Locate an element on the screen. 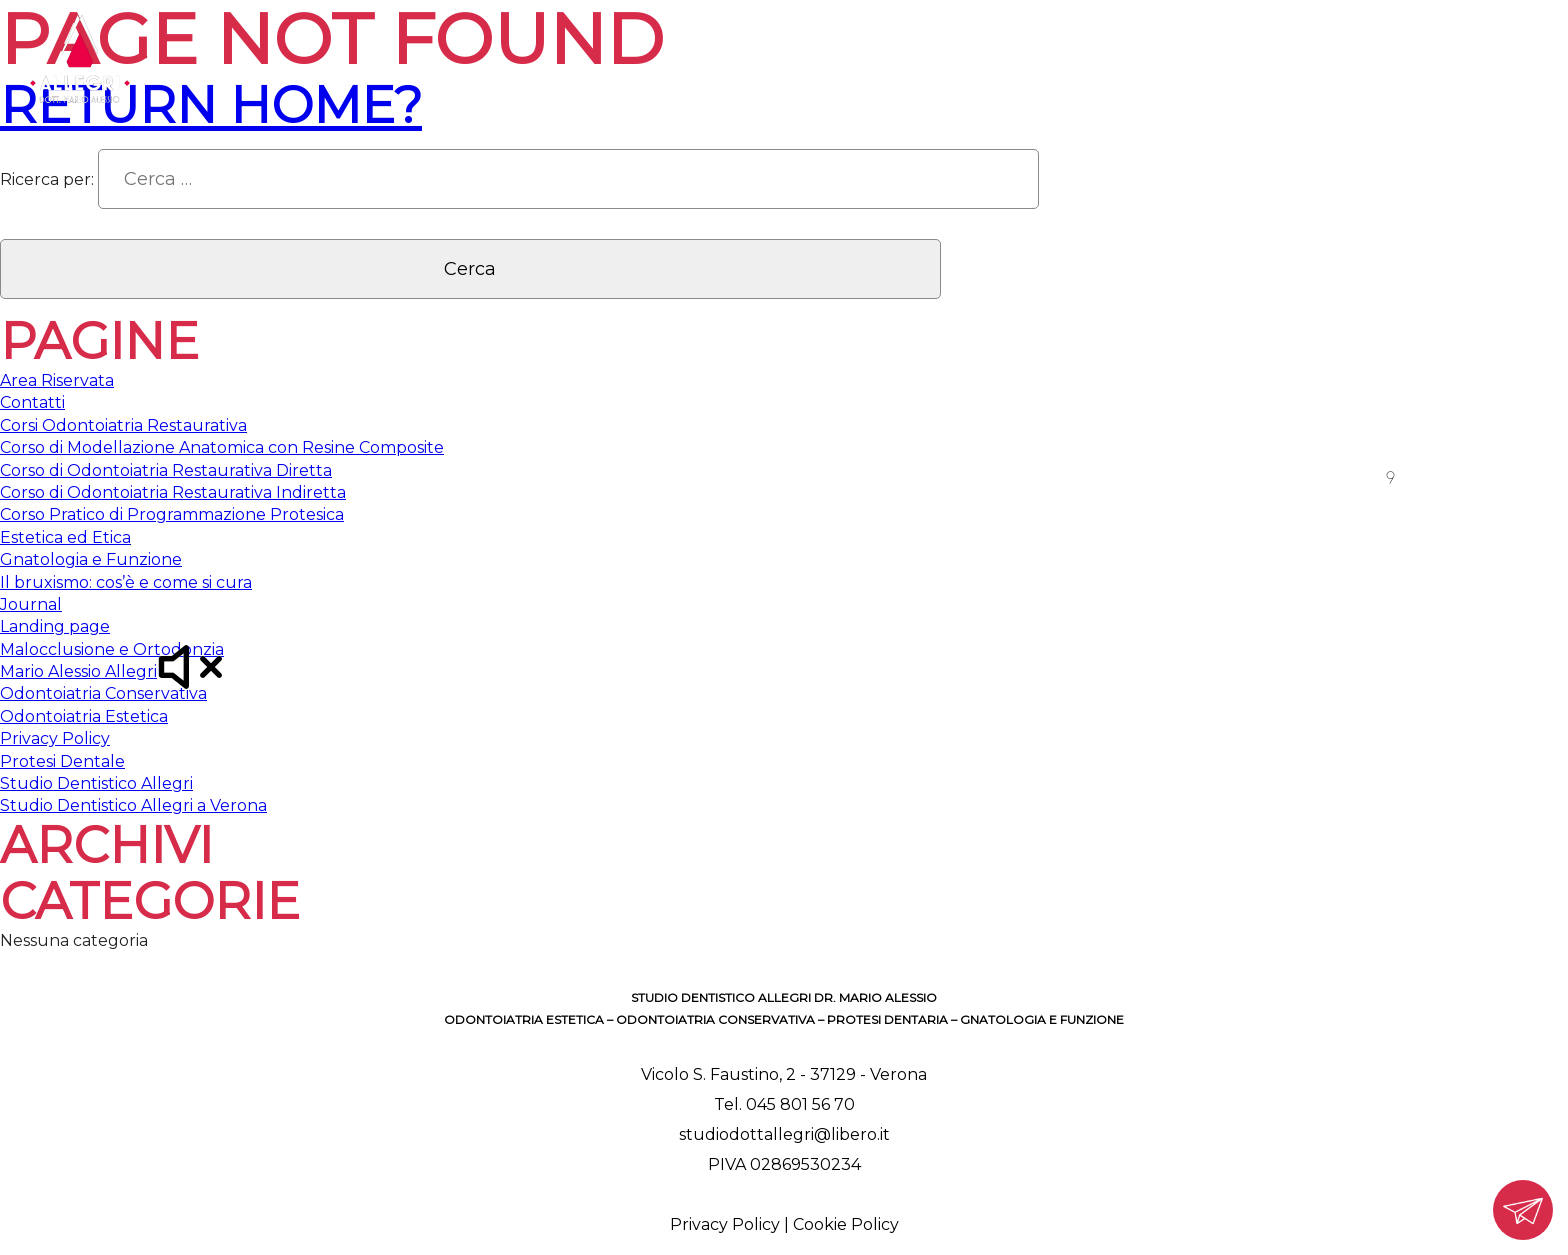 This screenshot has height=1255, width=1568. indicates the number nine in a list or sequence is located at coordinates (1390, 477).